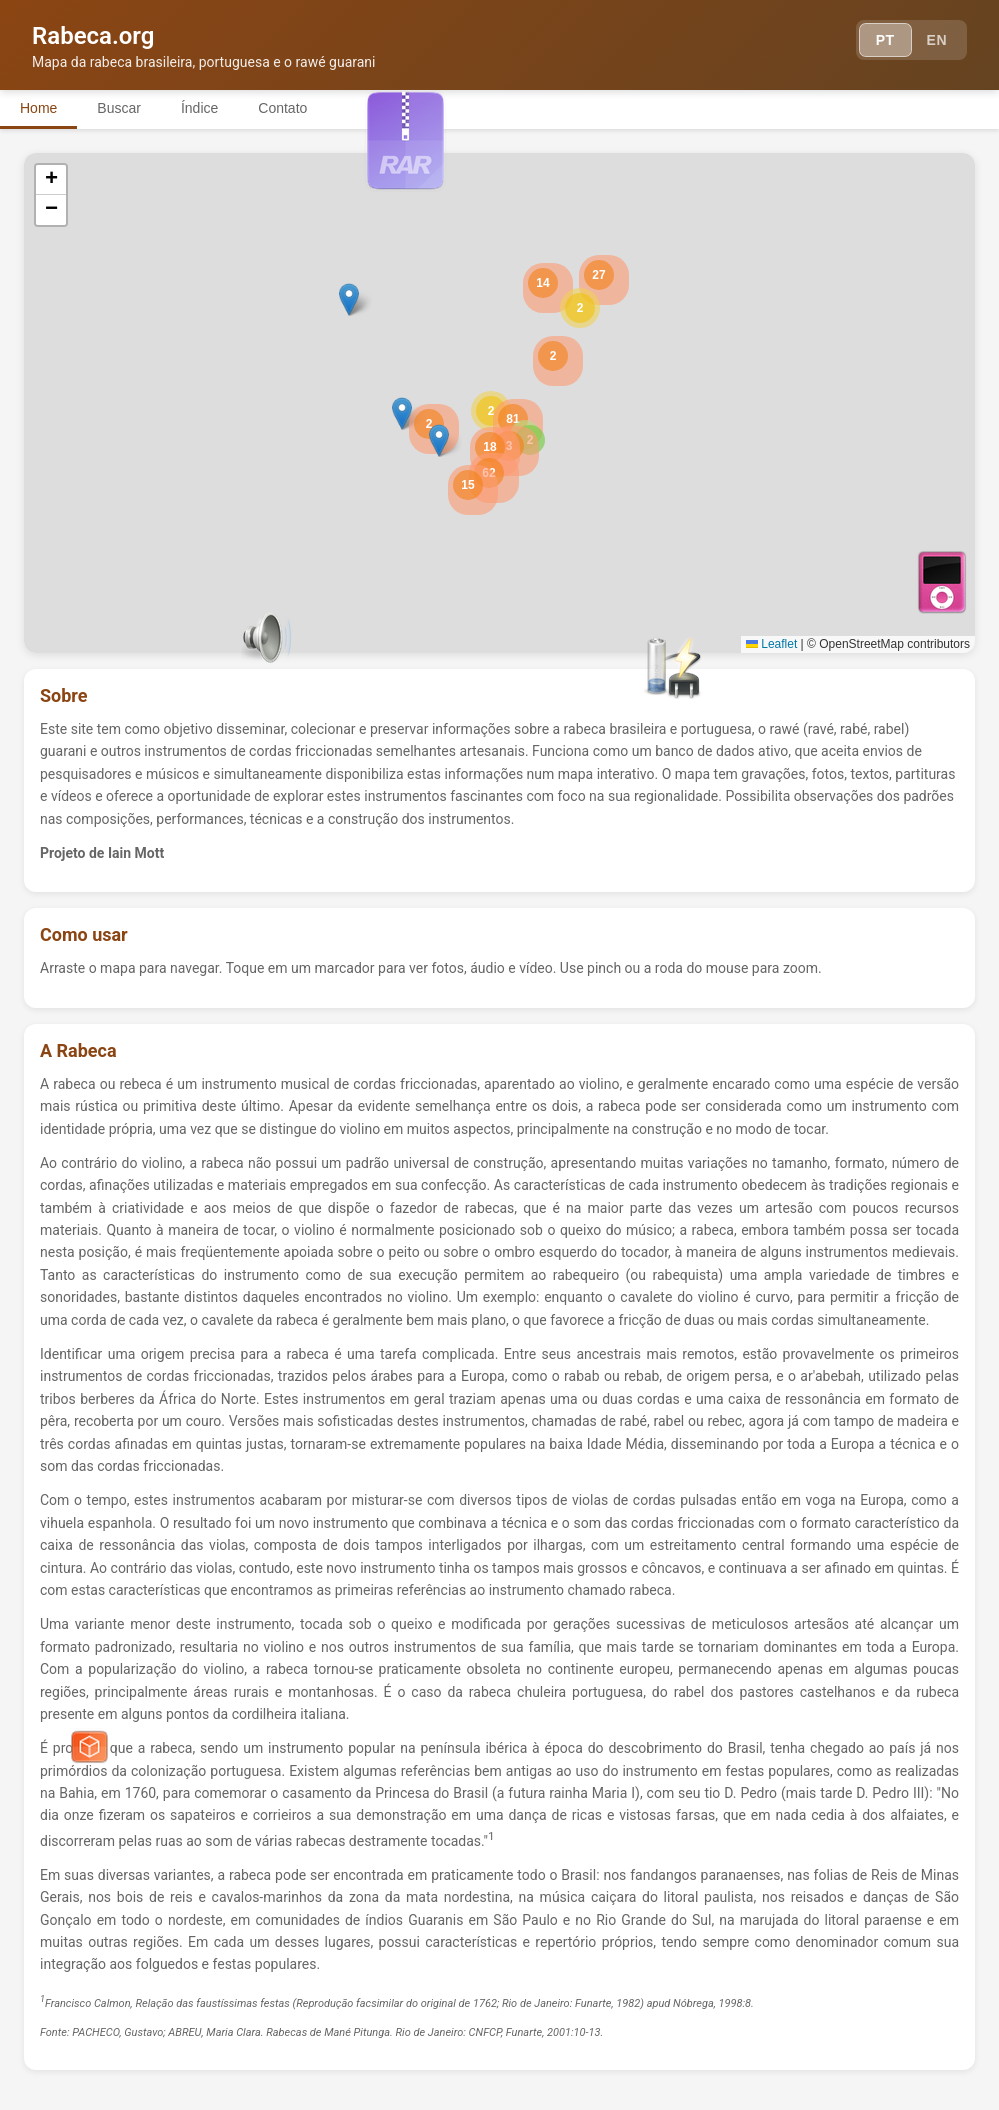 The image size is (999, 2110). What do you see at coordinates (942, 568) in the screenshot?
I see `sync or manage your iPod nano device` at bounding box center [942, 568].